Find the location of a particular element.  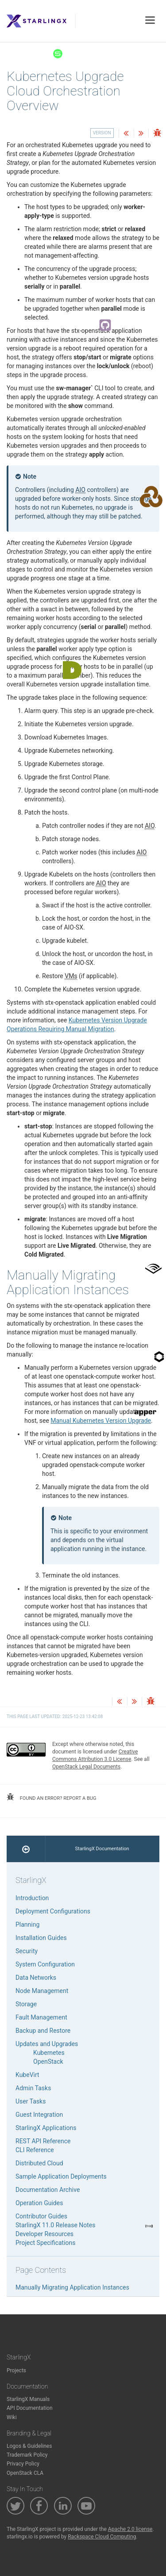

view project on github is located at coordinates (105, 325).